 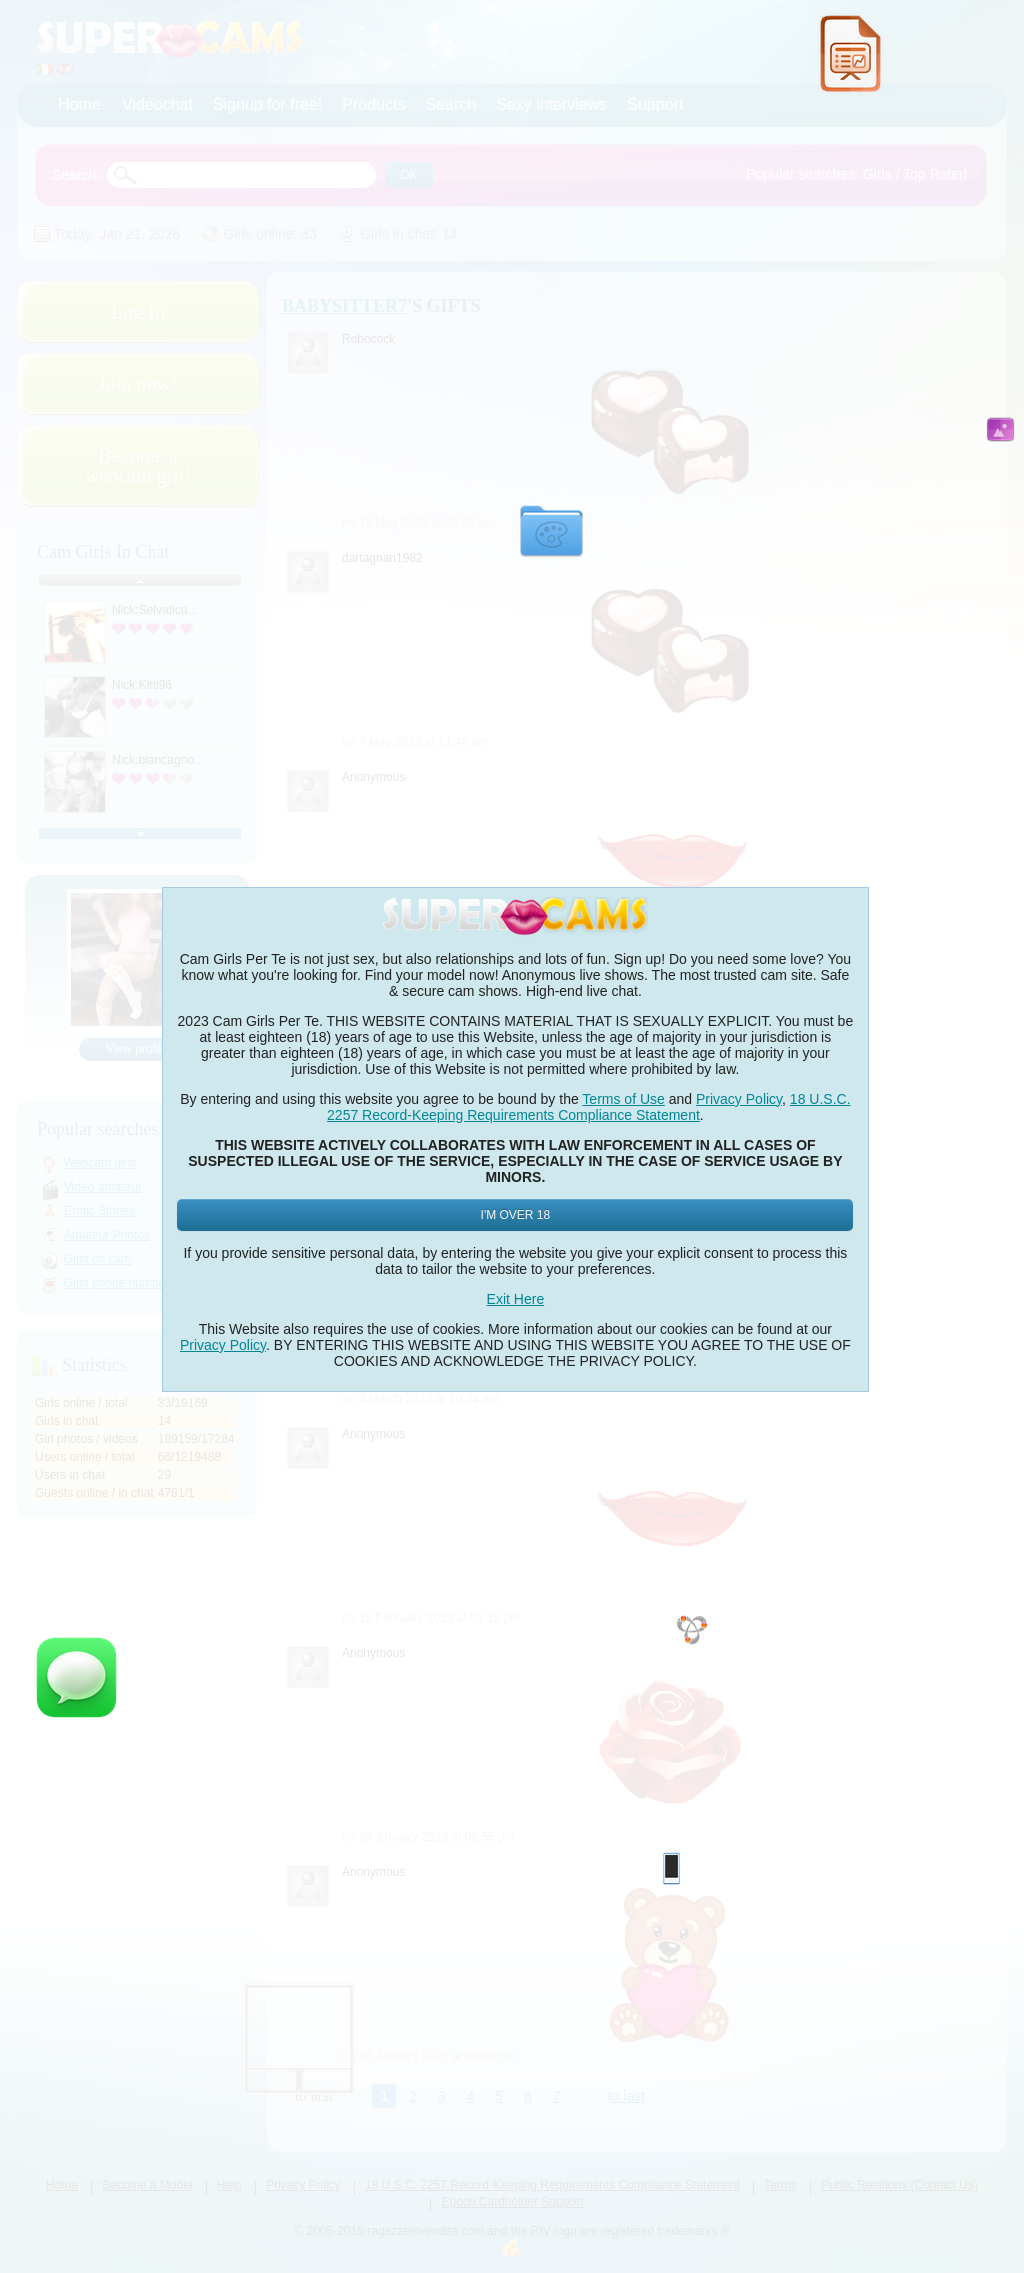 I want to click on iPod nano device connected, so click(x=671, y=1868).